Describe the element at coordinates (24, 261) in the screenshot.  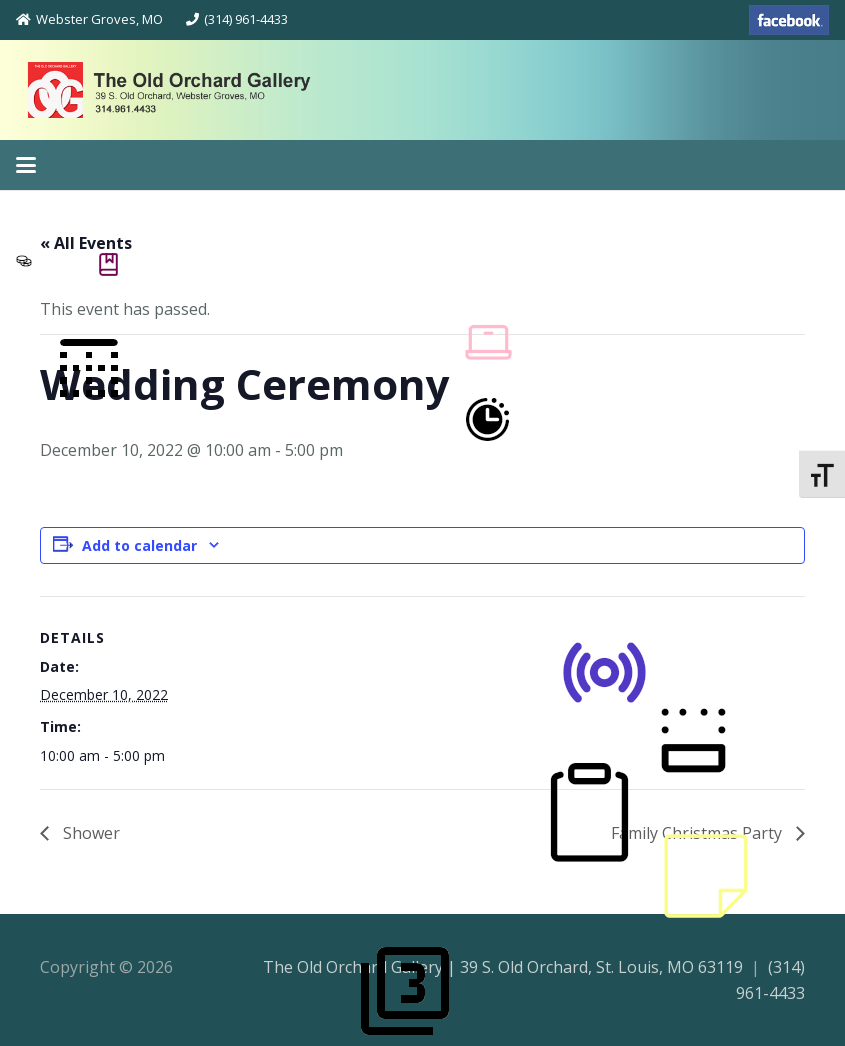
I see `view your coin balance or currency` at that location.